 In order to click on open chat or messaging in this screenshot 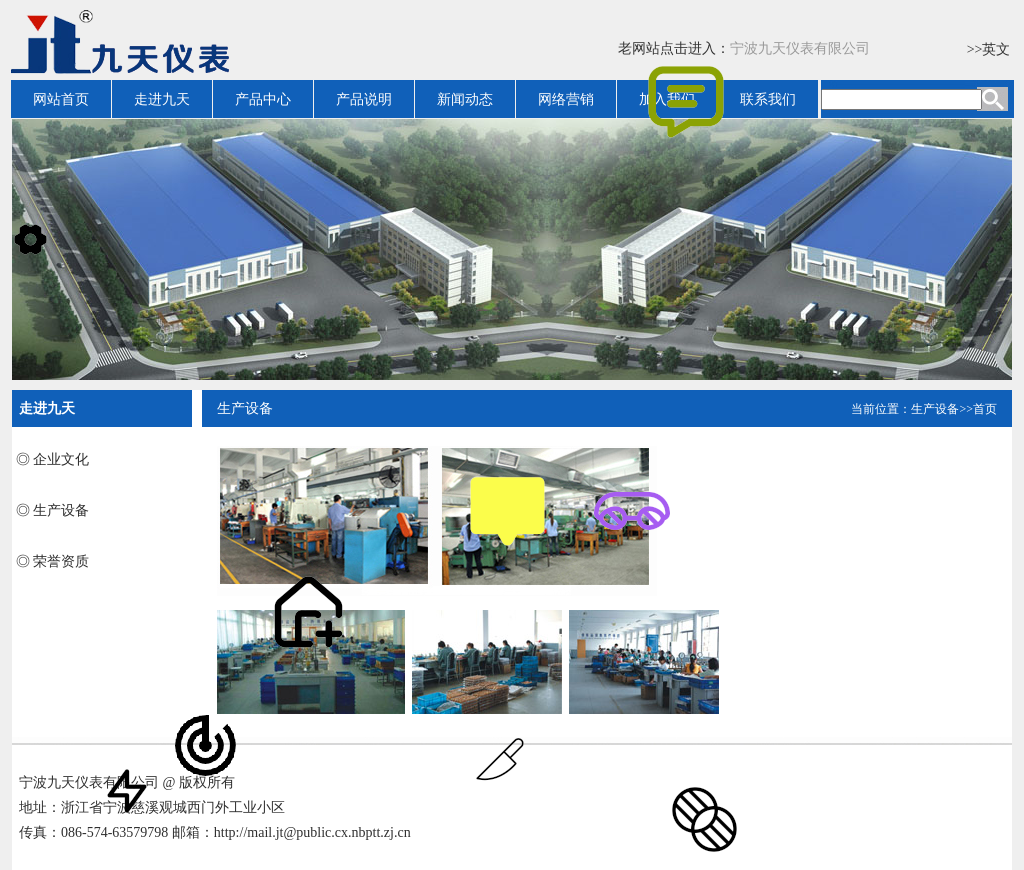, I will do `click(507, 508)`.